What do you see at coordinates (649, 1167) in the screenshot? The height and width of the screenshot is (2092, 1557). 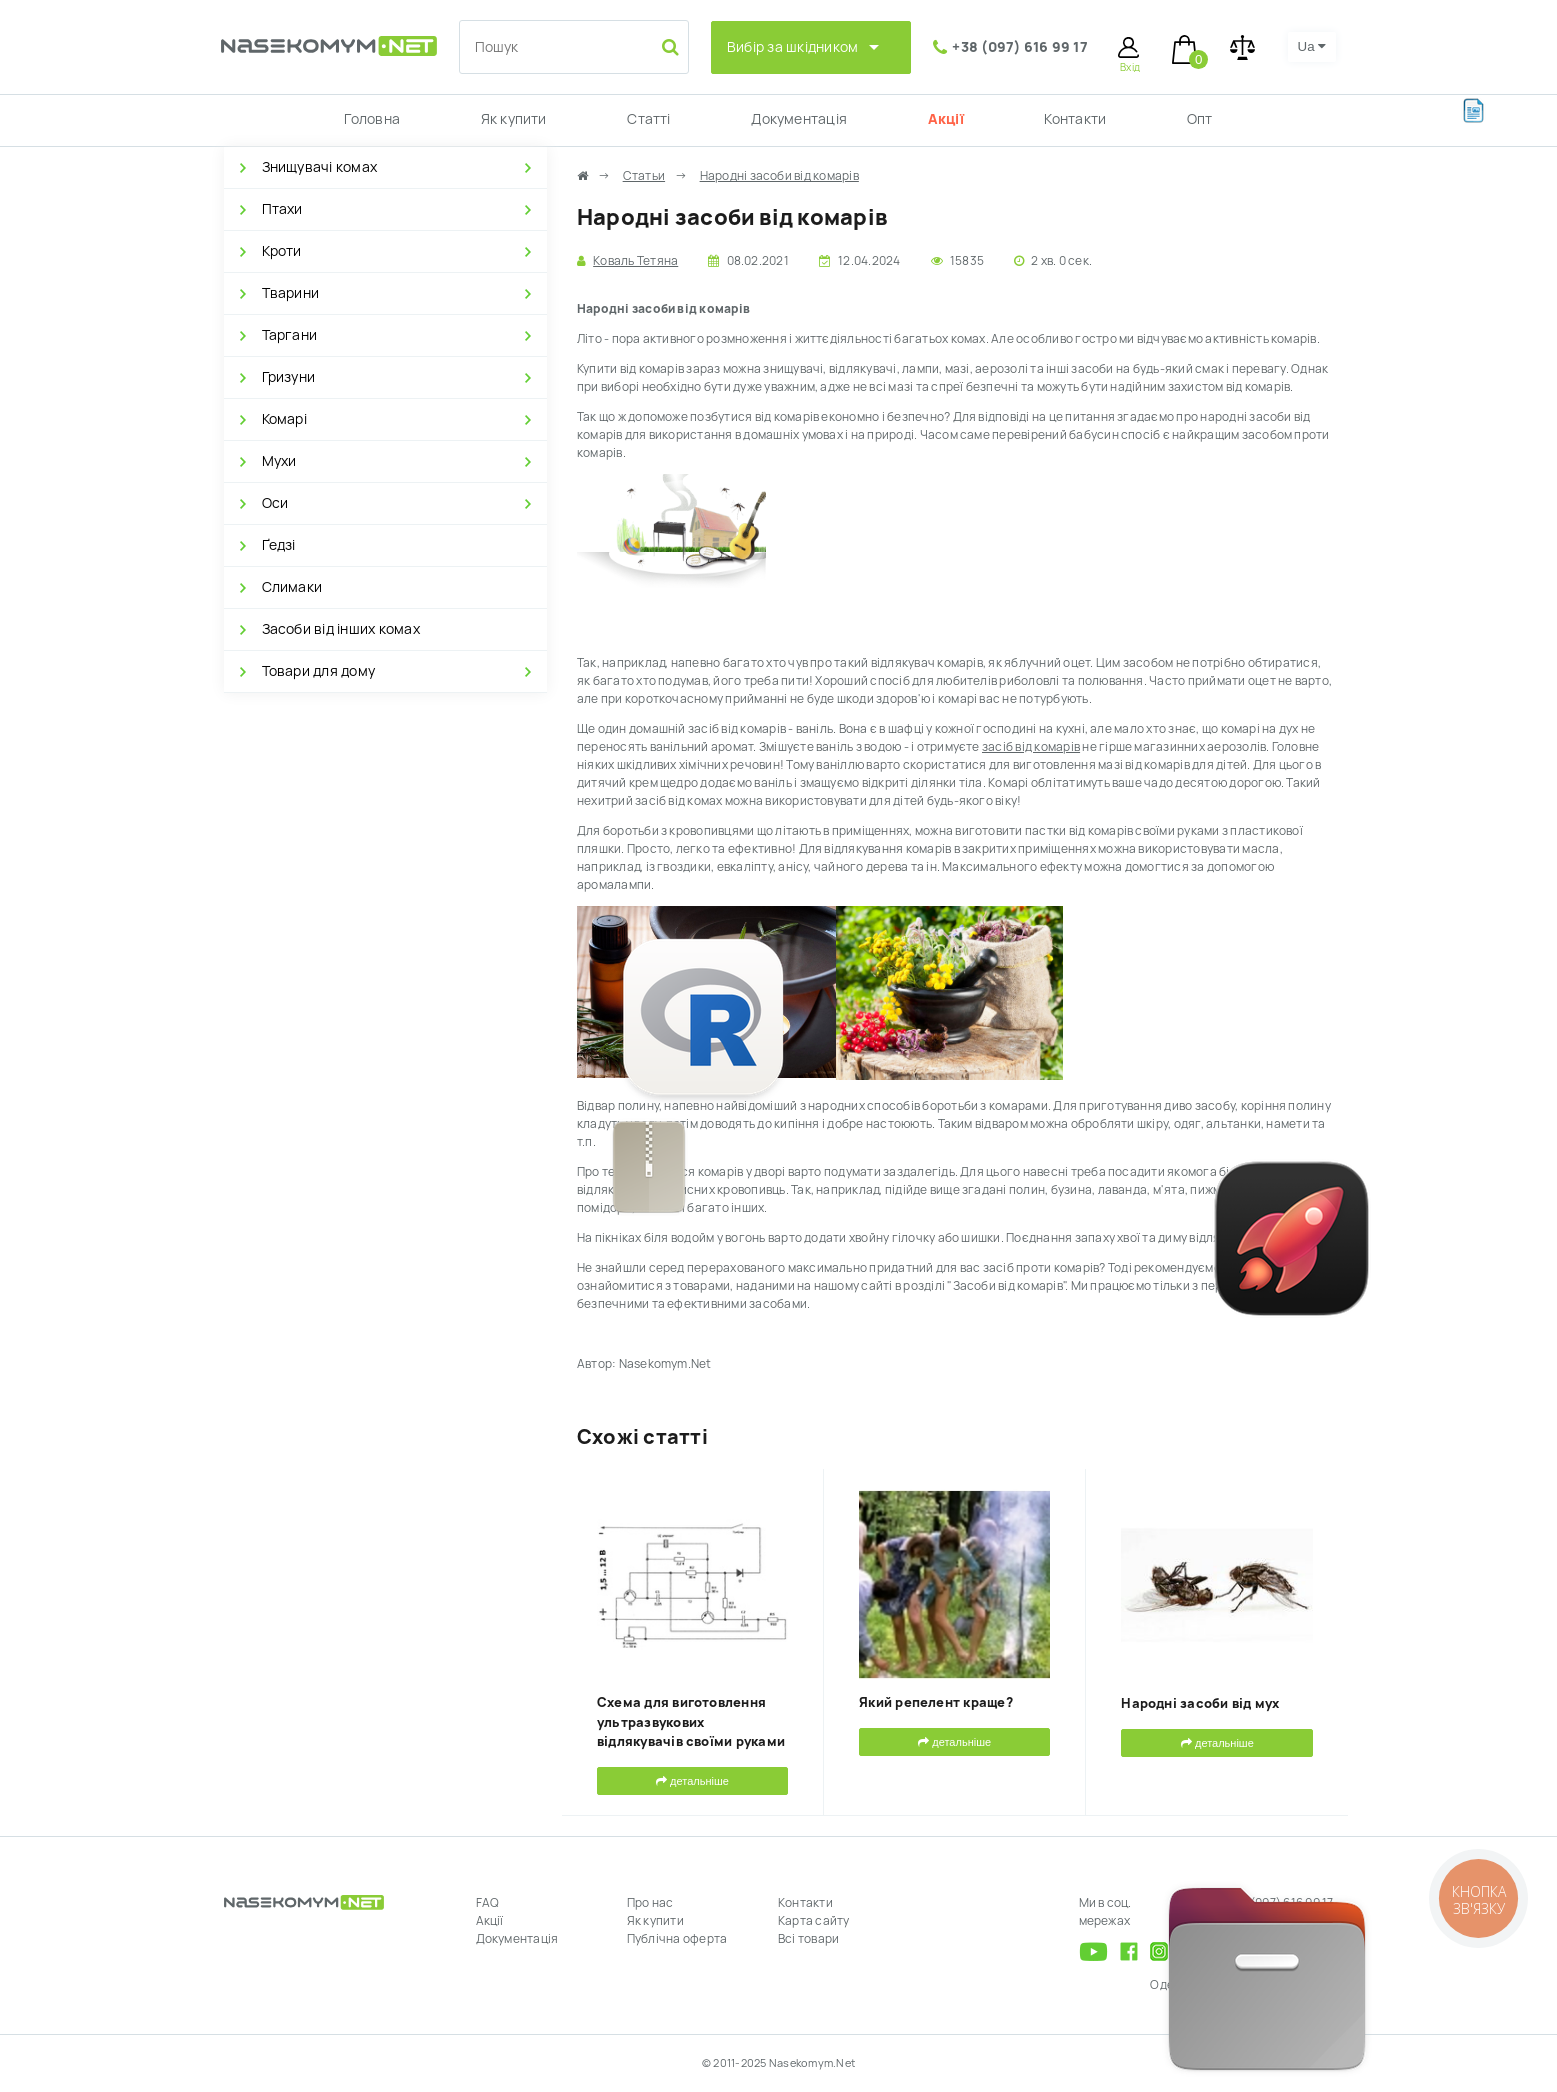 I see `open engrampa archive manager` at bounding box center [649, 1167].